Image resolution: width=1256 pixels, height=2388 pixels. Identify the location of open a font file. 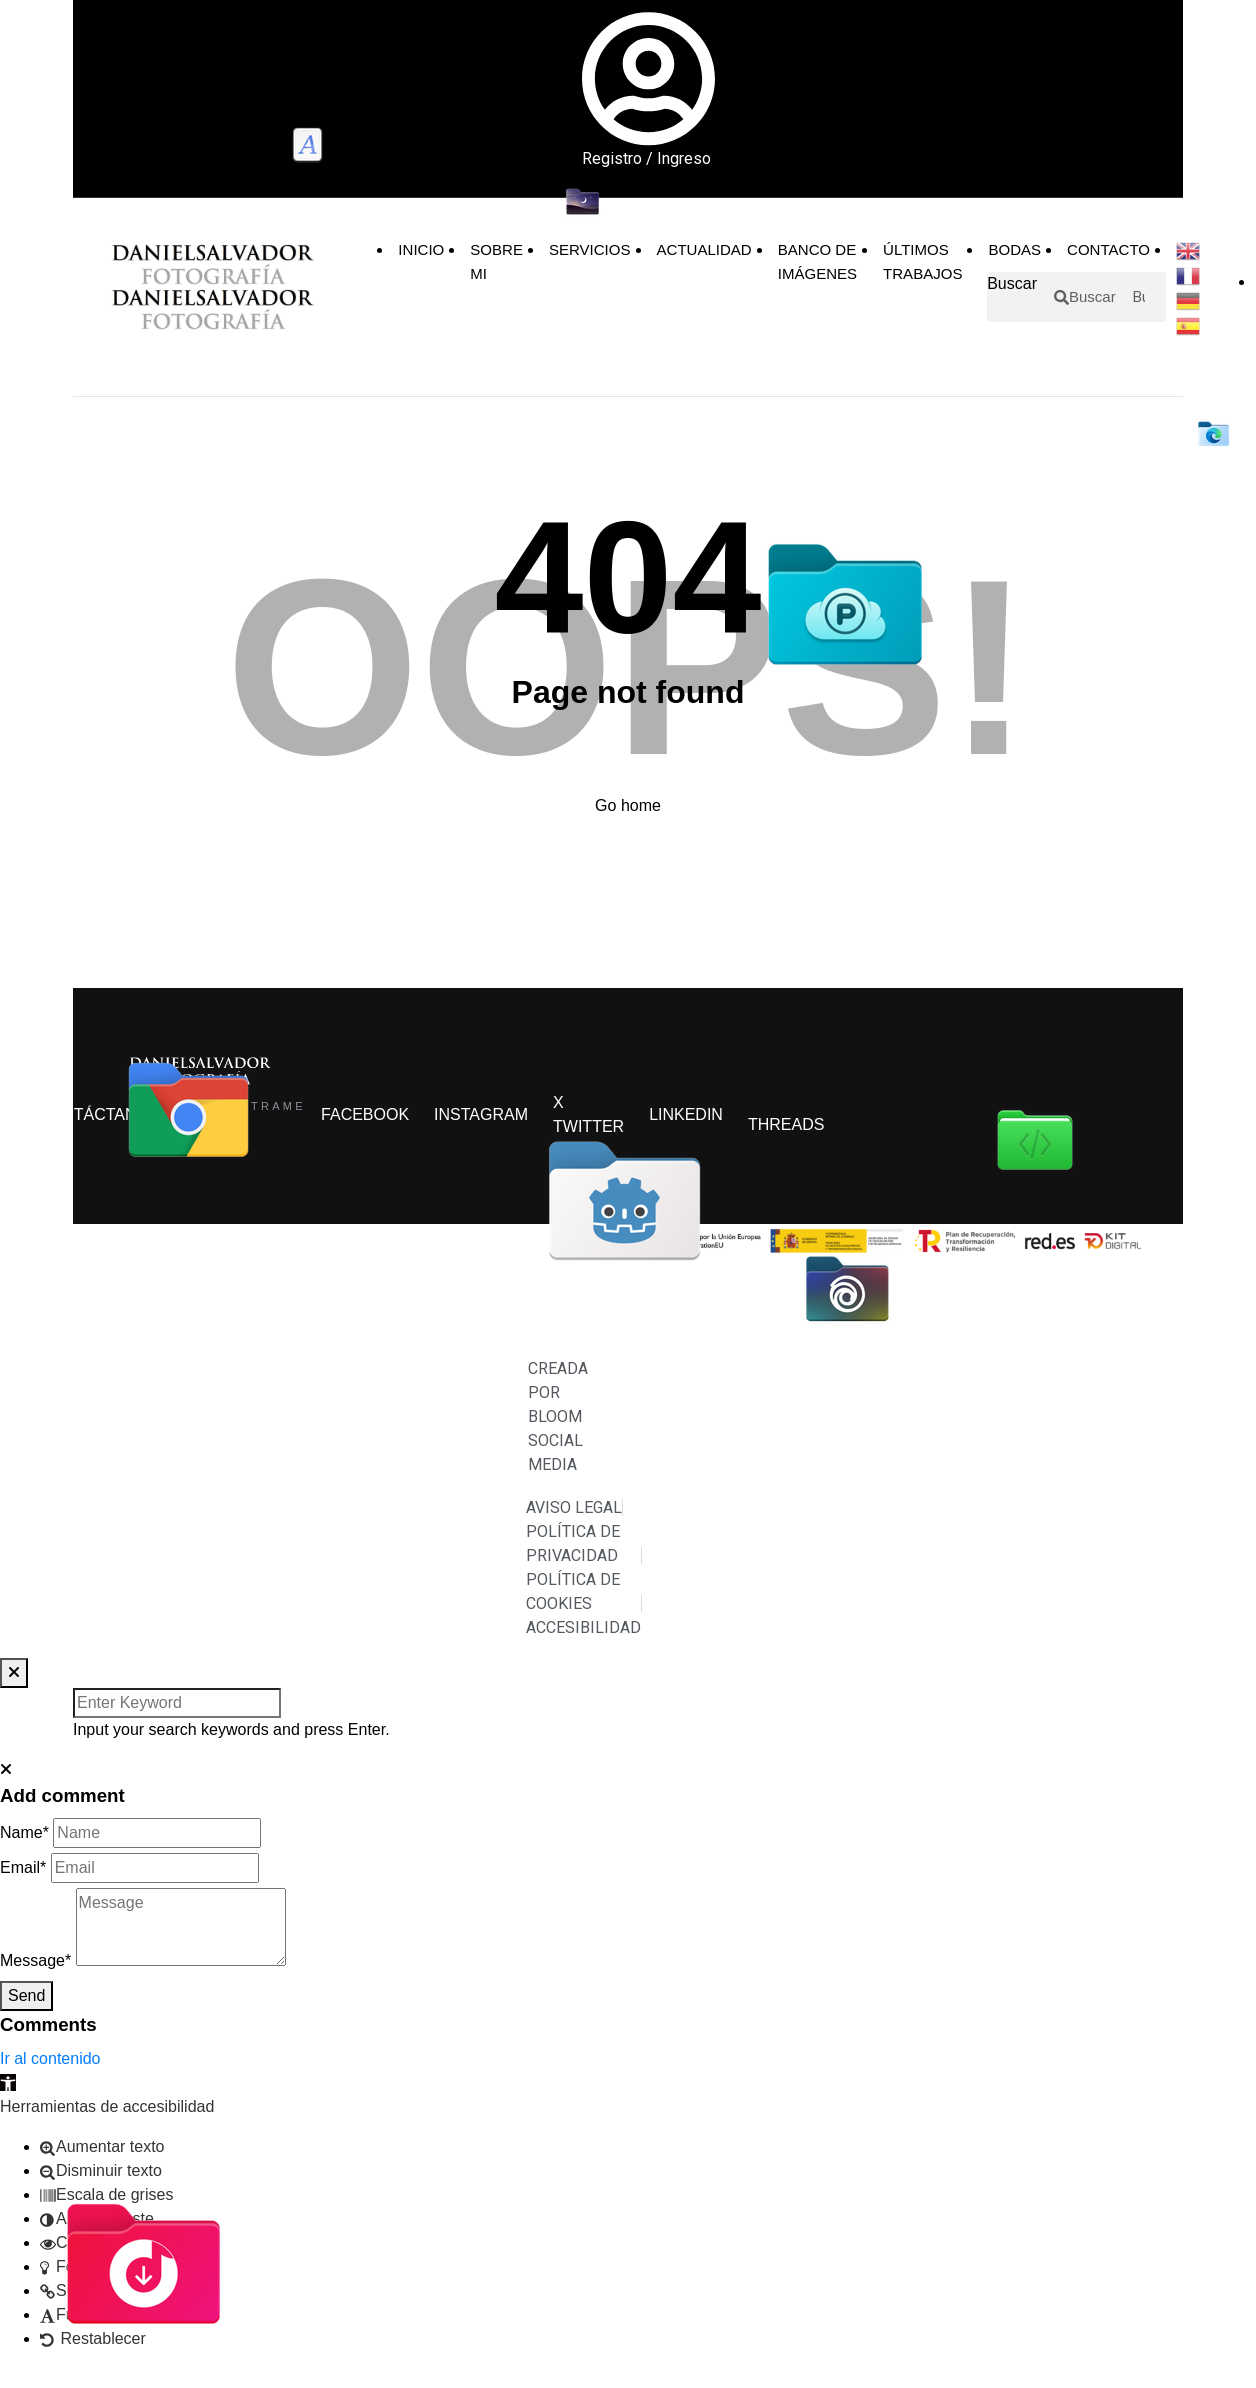
(307, 144).